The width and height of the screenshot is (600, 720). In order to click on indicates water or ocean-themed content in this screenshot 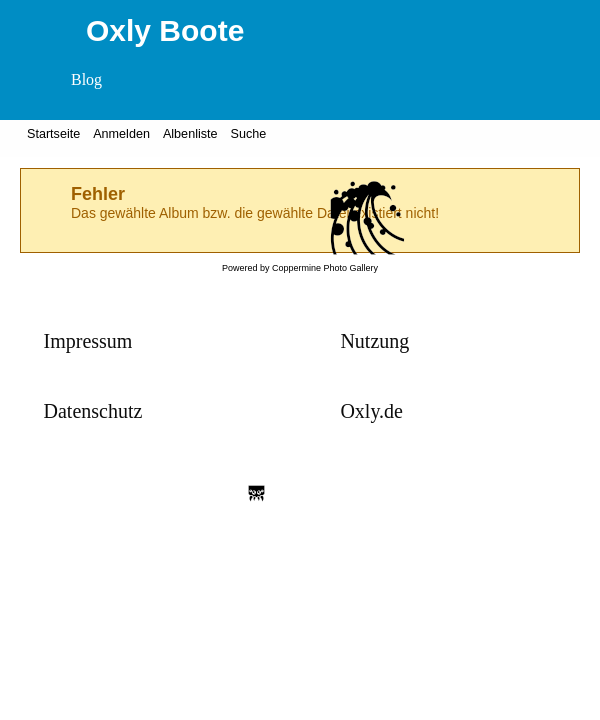, I will do `click(367, 217)`.